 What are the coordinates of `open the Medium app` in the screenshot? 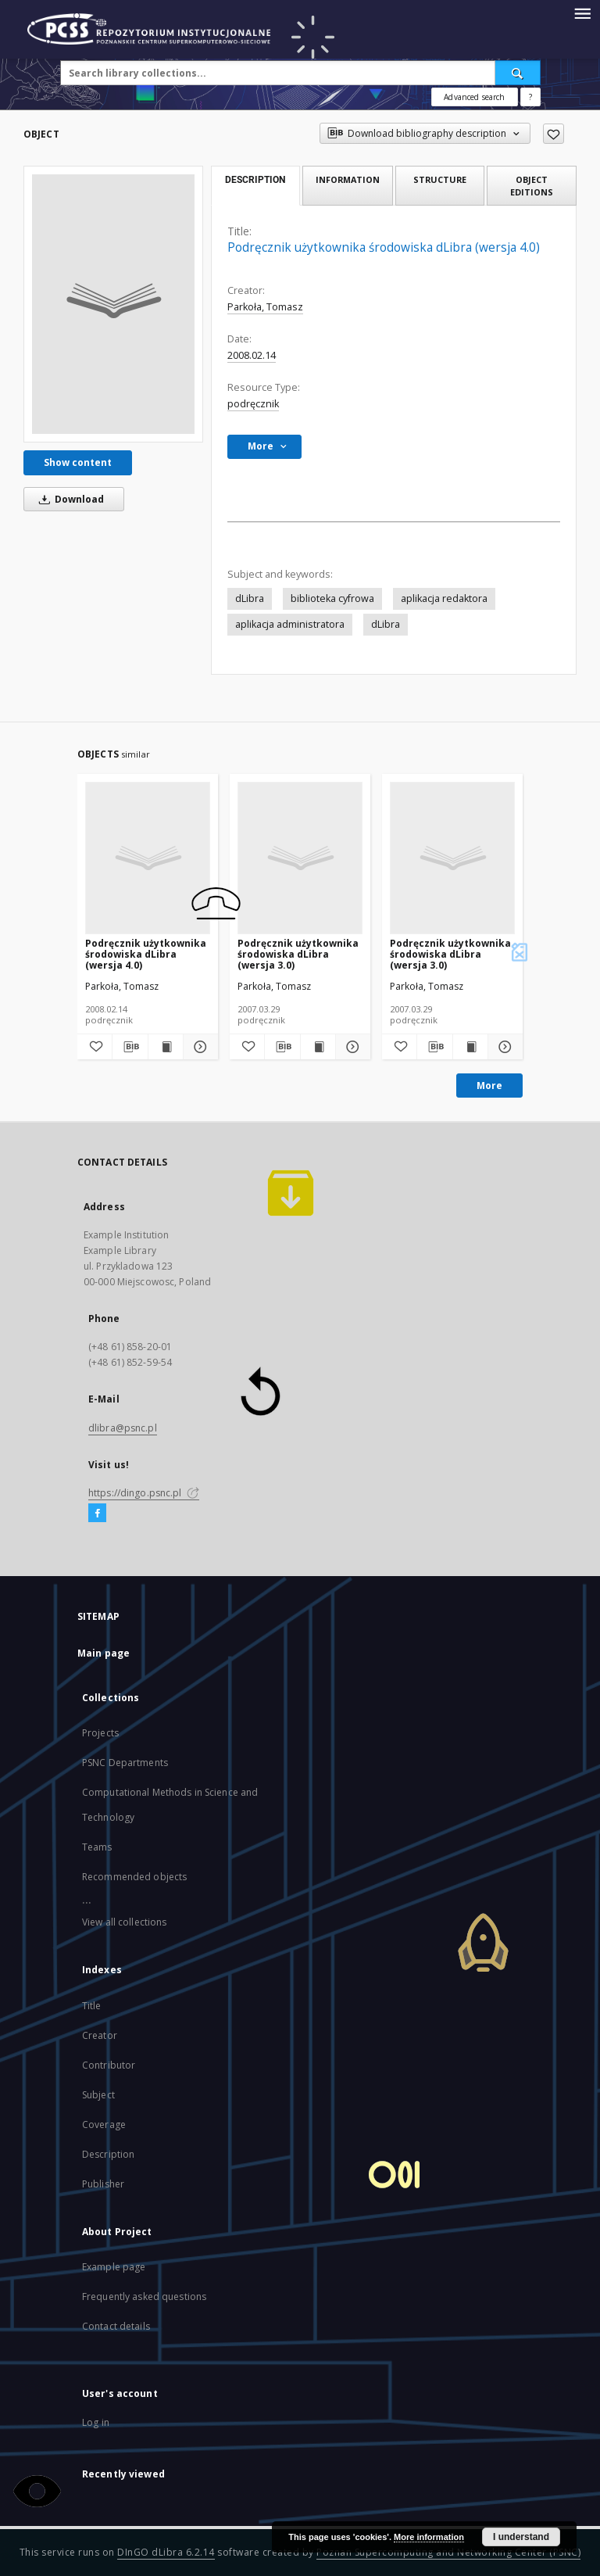 It's located at (394, 2174).